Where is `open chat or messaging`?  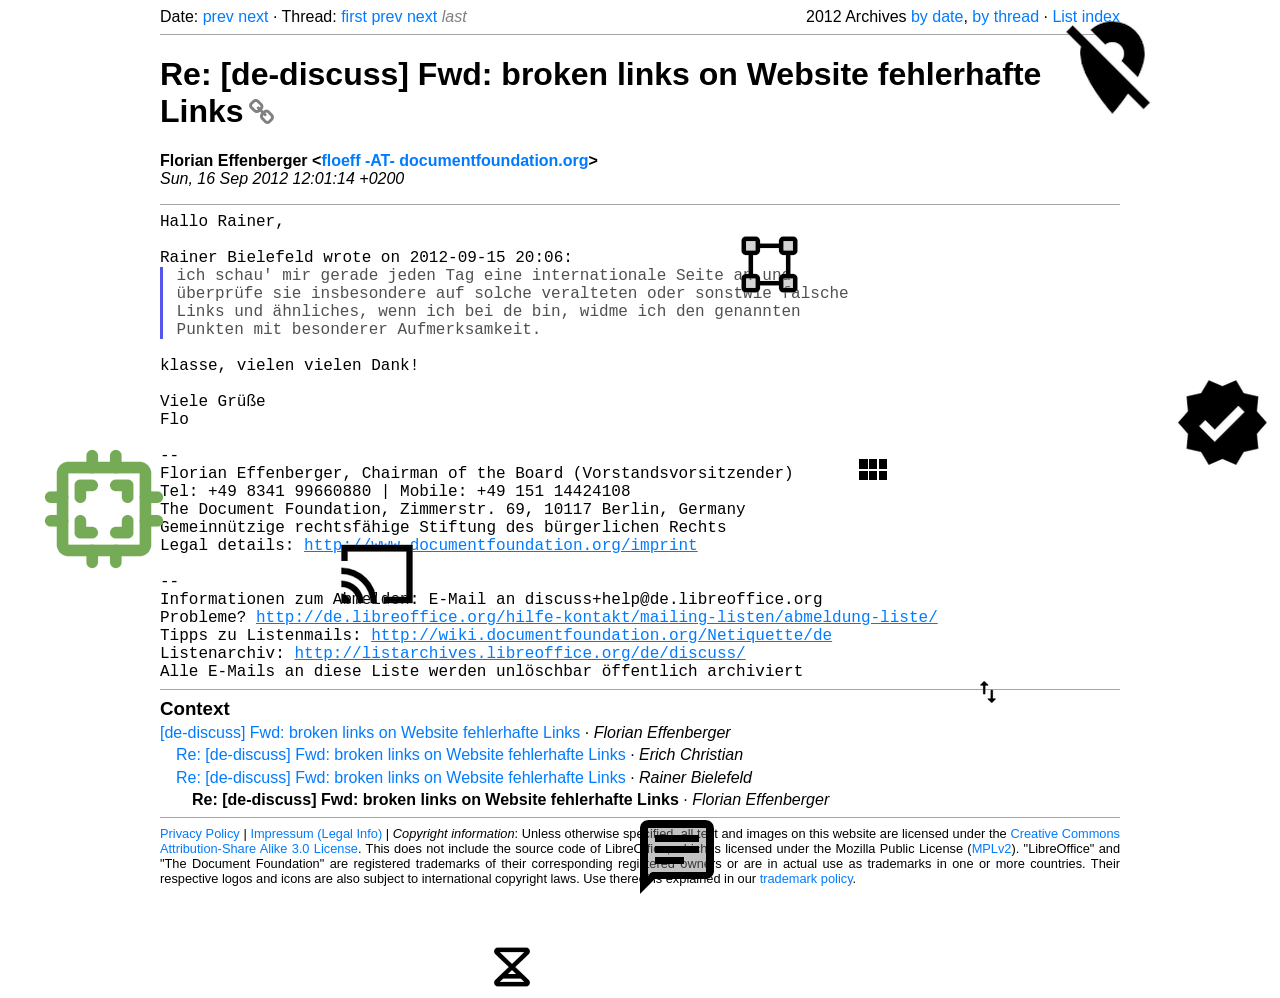 open chat or messaging is located at coordinates (677, 857).